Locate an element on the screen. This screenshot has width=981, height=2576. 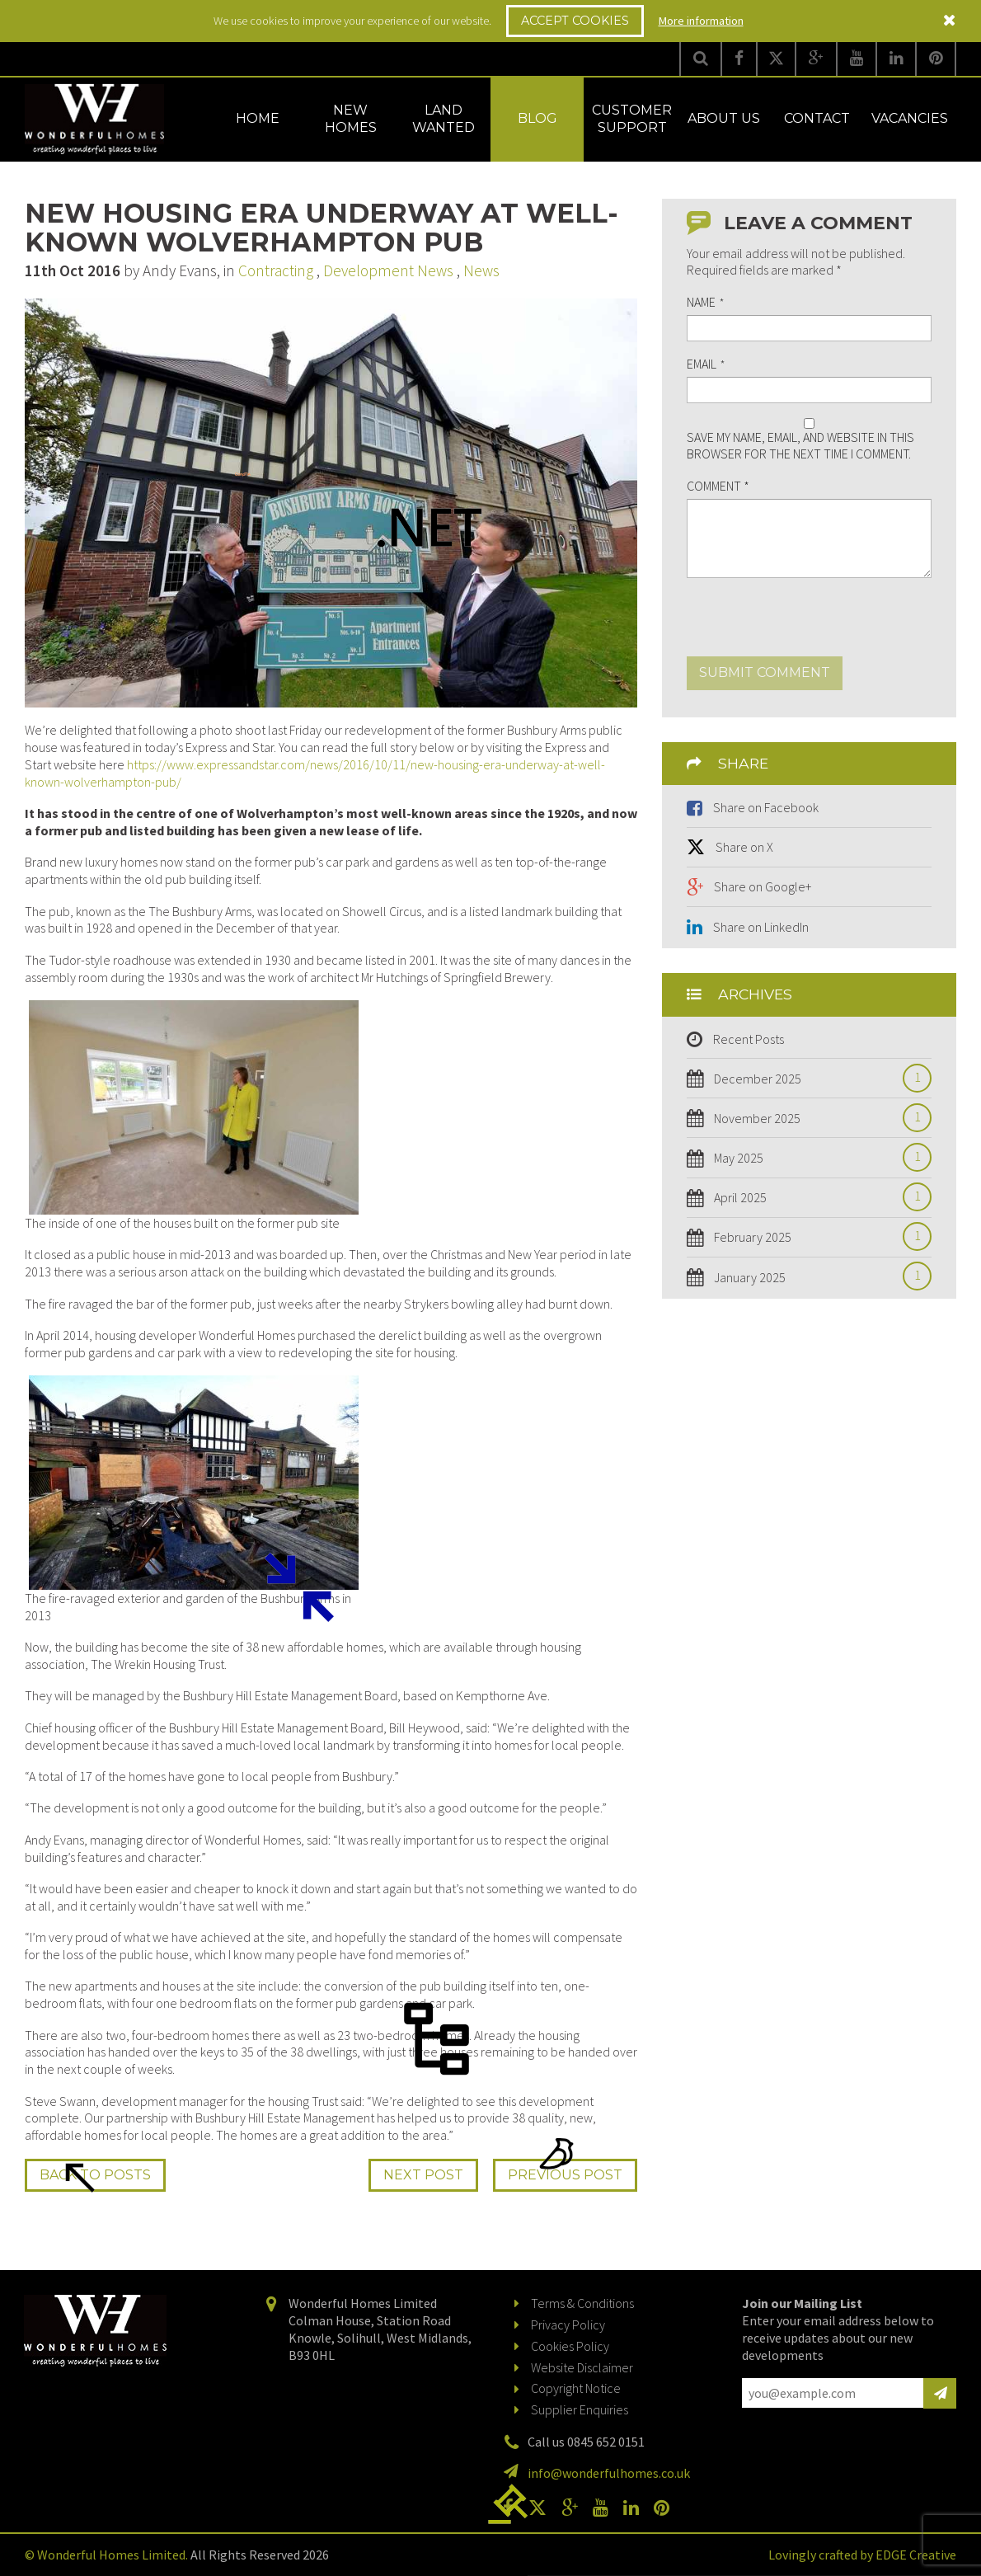
place a bid on an item is located at coordinates (507, 2505).